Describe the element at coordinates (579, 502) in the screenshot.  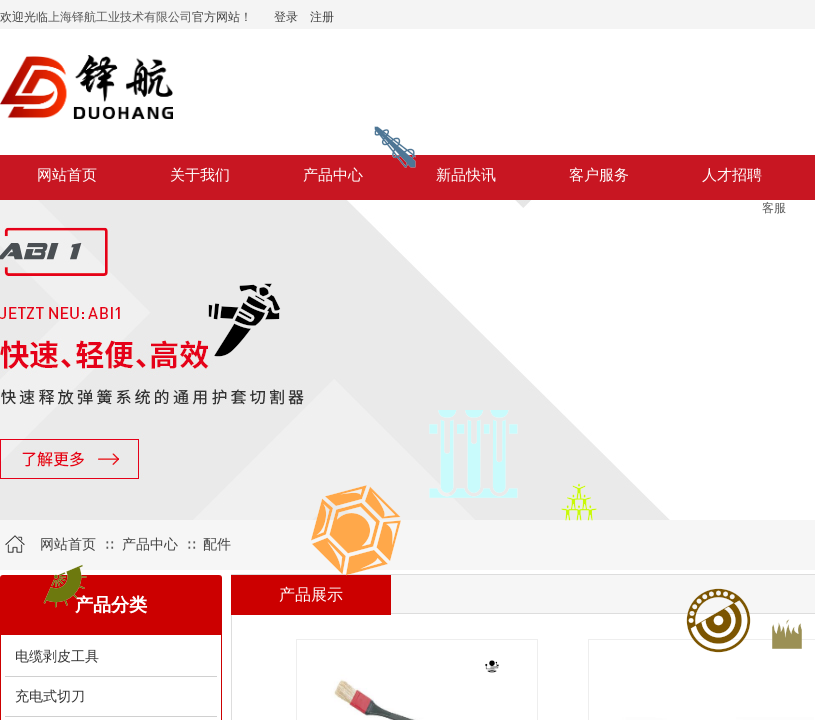
I see `view team hierarchy or organization structure` at that location.